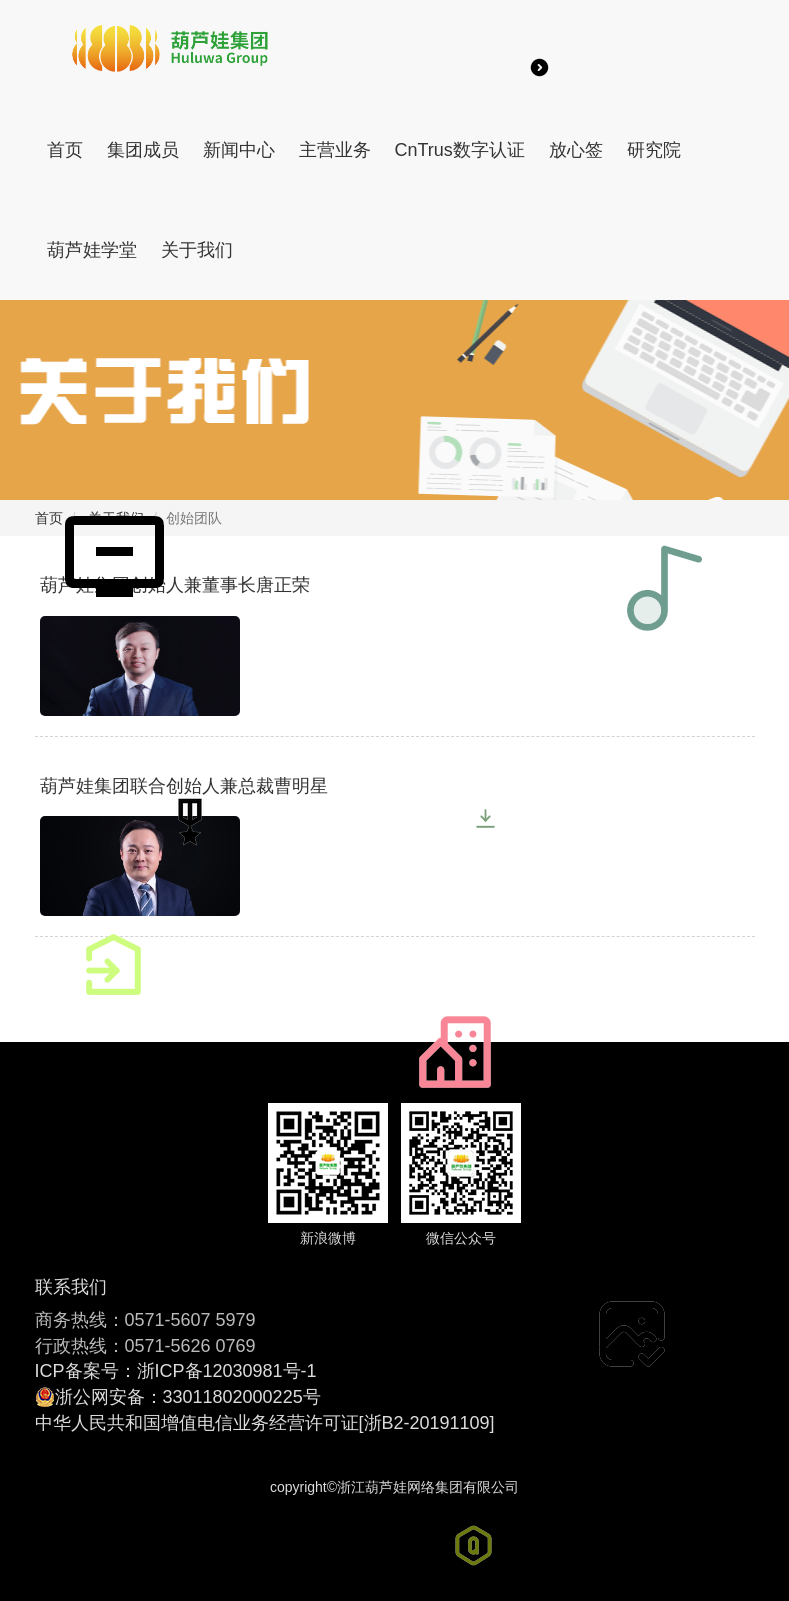 The width and height of the screenshot is (789, 1601). What do you see at coordinates (539, 67) in the screenshot?
I see `go to next item or page` at bounding box center [539, 67].